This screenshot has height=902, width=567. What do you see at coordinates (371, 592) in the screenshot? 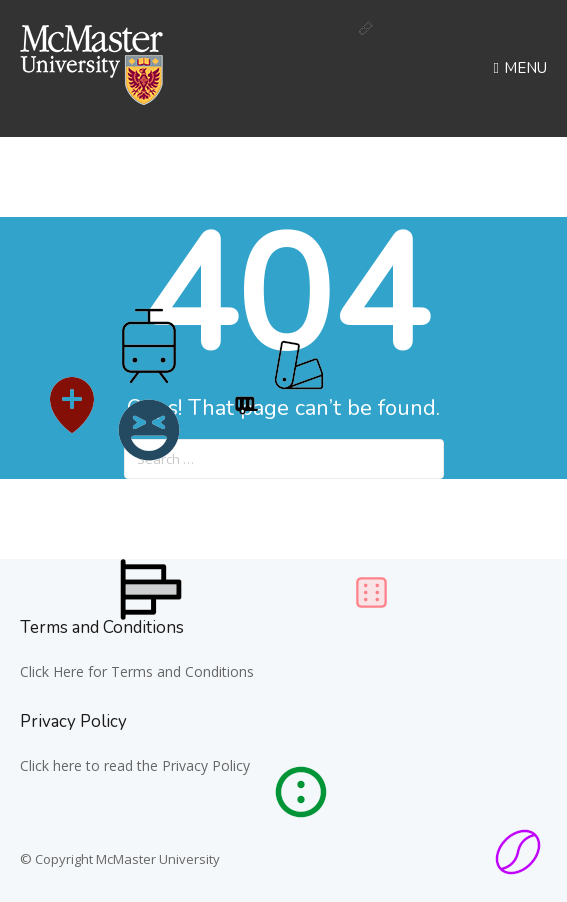
I see `randomize or shuffle content` at bounding box center [371, 592].